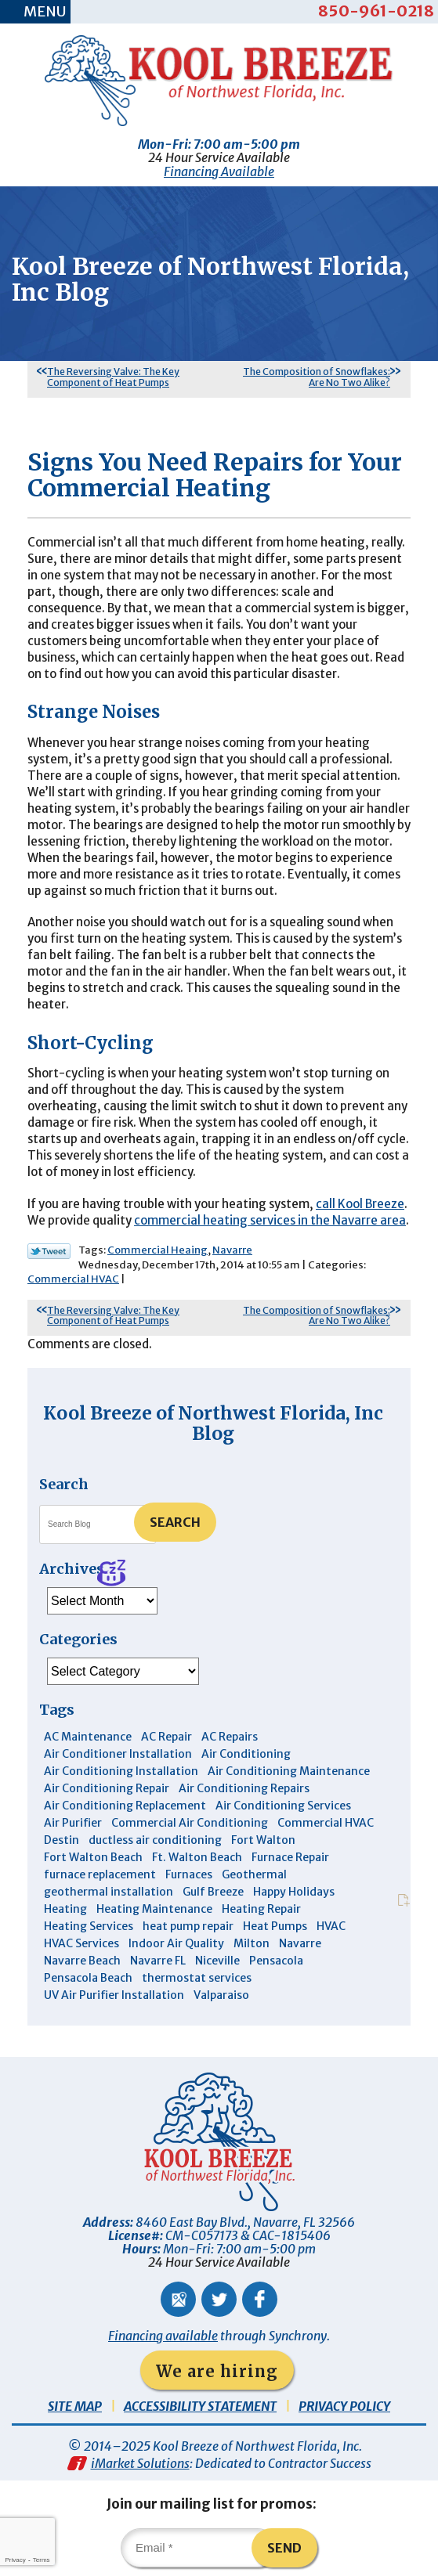 The image size is (438, 2576). What do you see at coordinates (111, 1574) in the screenshot?
I see `temporarily disable github copilot suggestions` at bounding box center [111, 1574].